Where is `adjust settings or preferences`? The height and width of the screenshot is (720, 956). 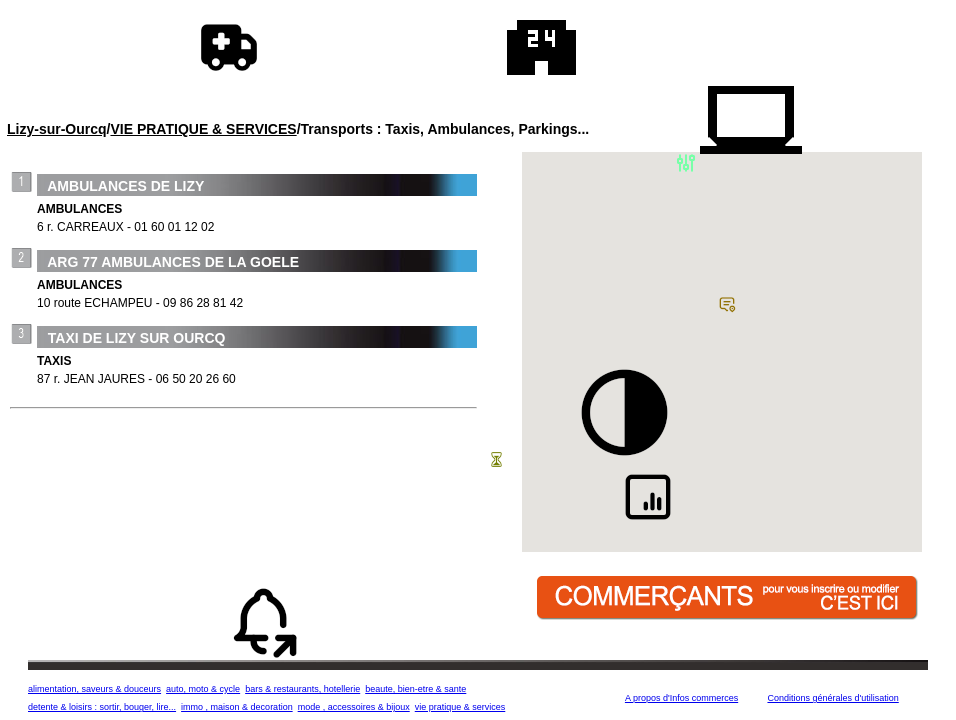
adjust settings or preferences is located at coordinates (686, 163).